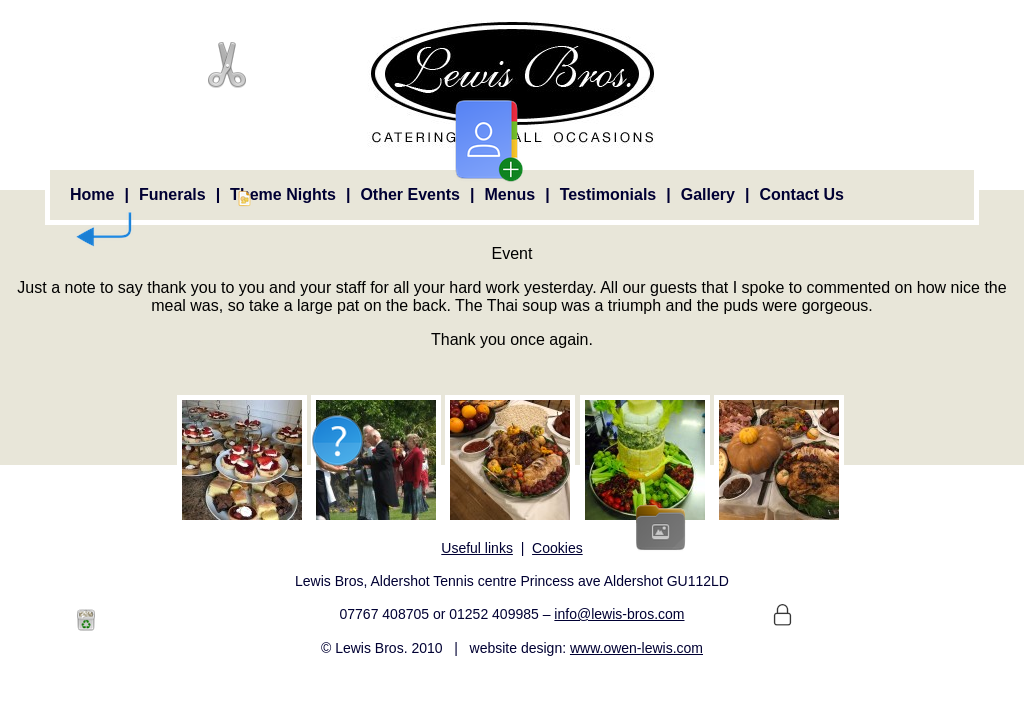  What do you see at coordinates (486, 139) in the screenshot?
I see `create a new contact in address book` at bounding box center [486, 139].